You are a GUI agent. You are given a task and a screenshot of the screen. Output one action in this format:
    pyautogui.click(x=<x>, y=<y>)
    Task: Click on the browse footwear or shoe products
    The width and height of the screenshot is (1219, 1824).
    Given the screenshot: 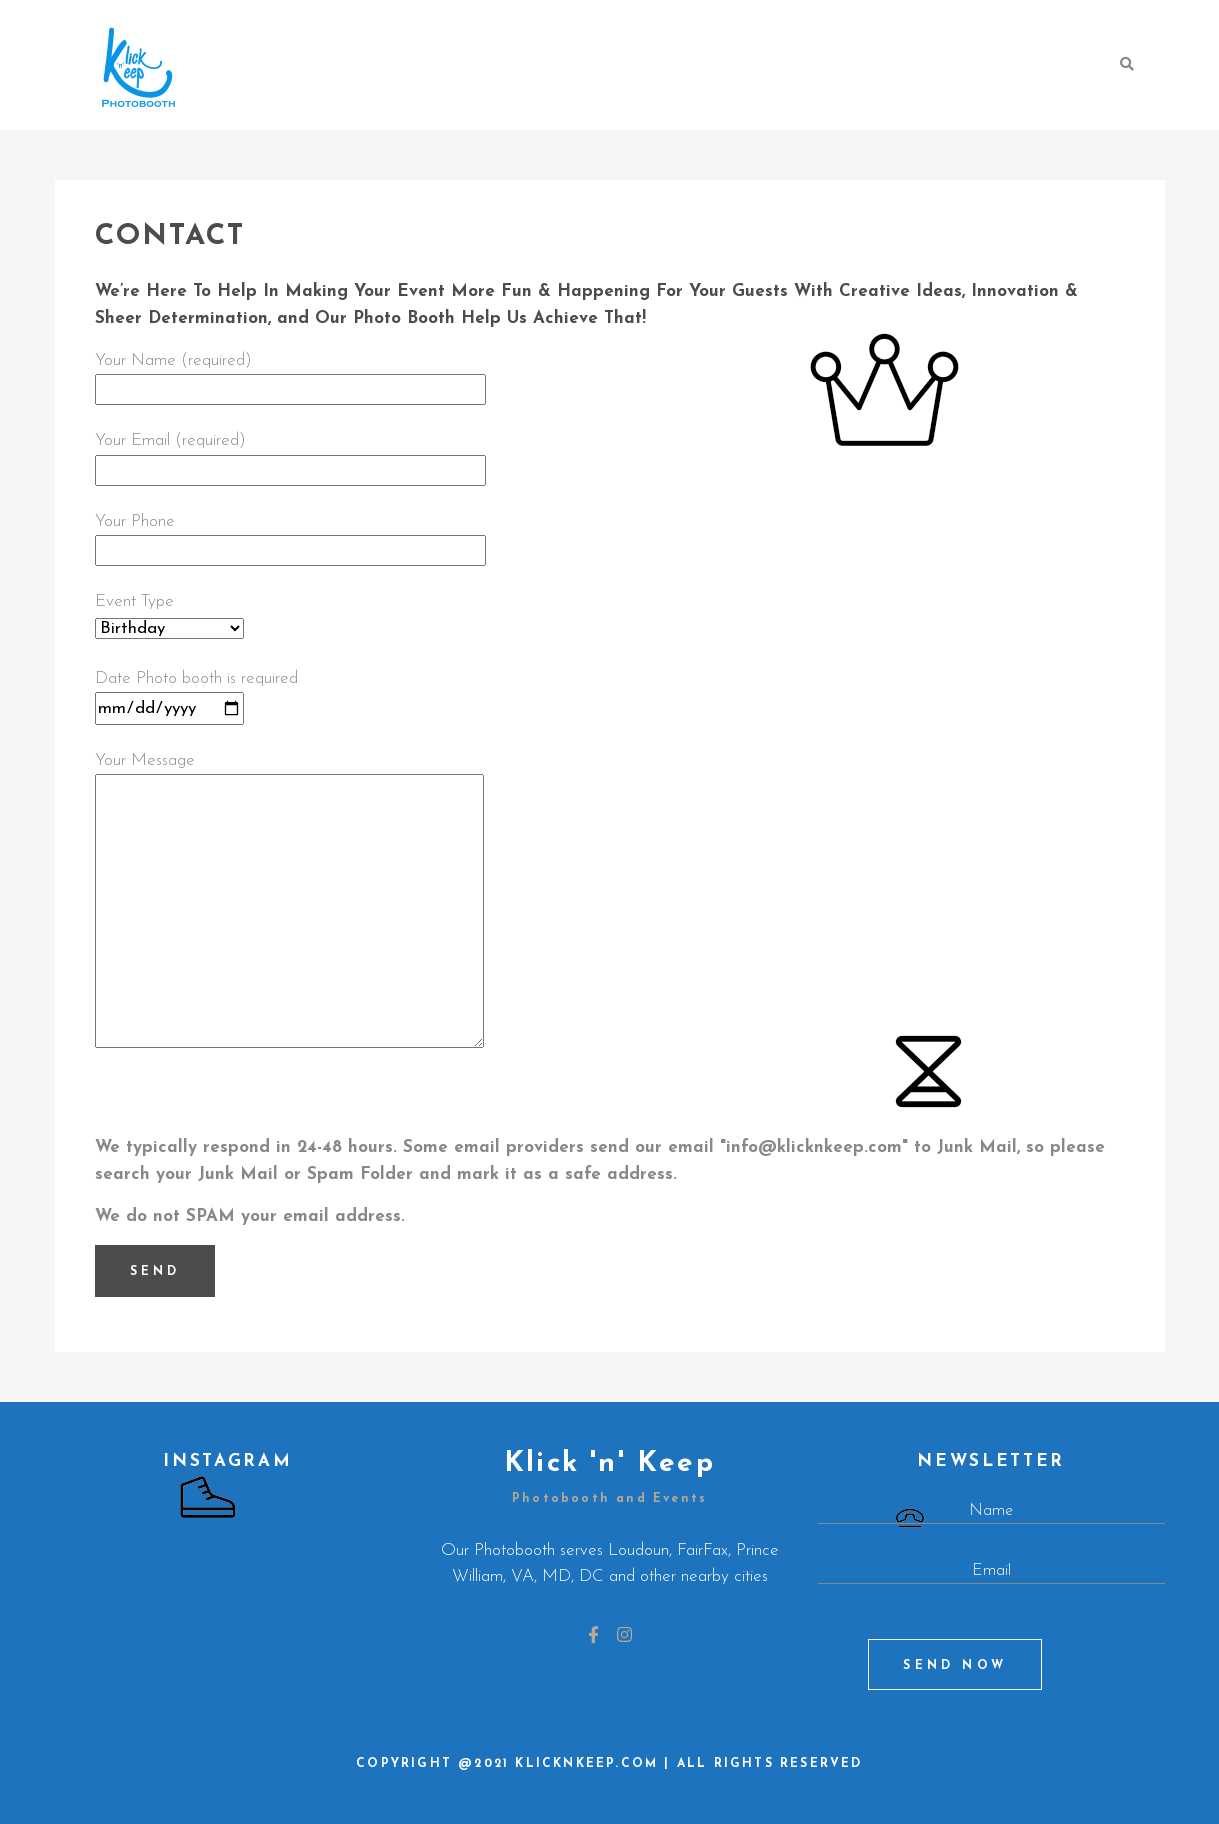 What is the action you would take?
    pyautogui.click(x=205, y=1499)
    